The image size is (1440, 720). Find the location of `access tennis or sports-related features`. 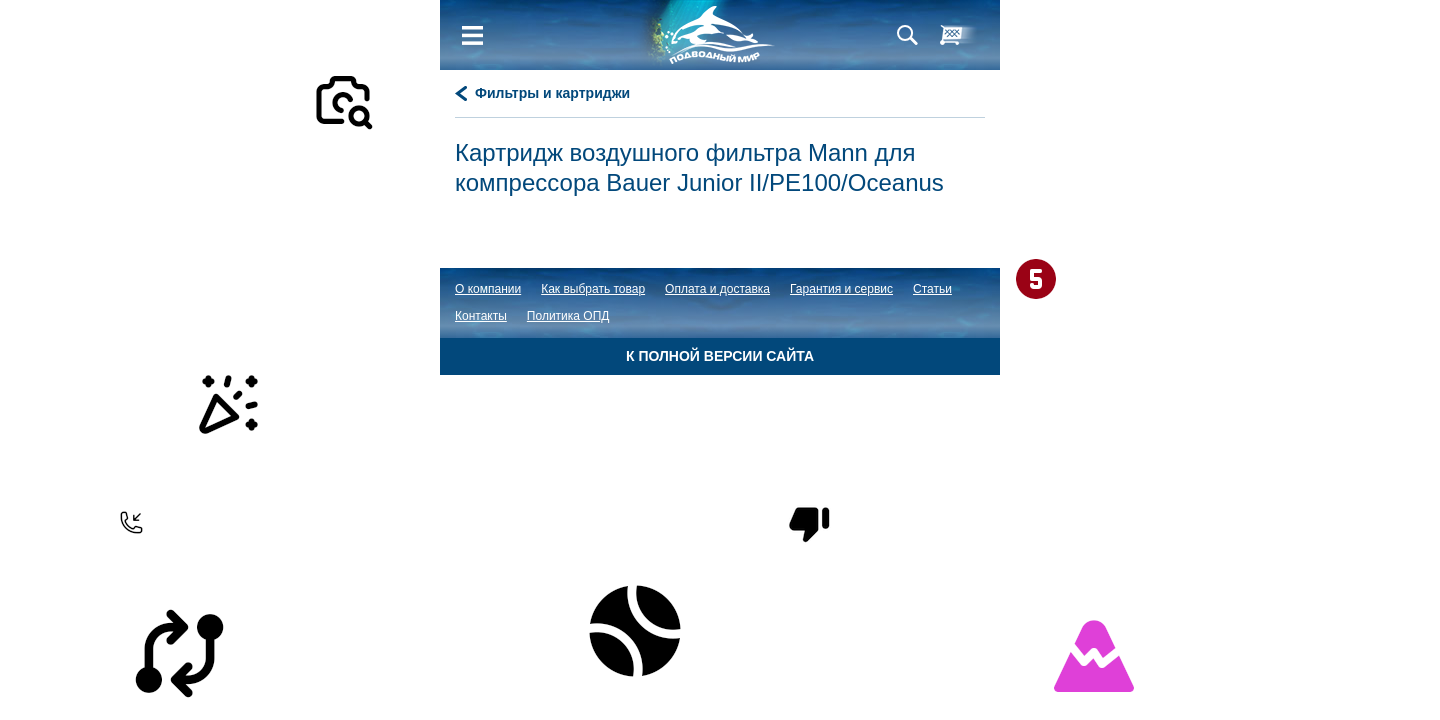

access tennis or sports-related features is located at coordinates (635, 631).